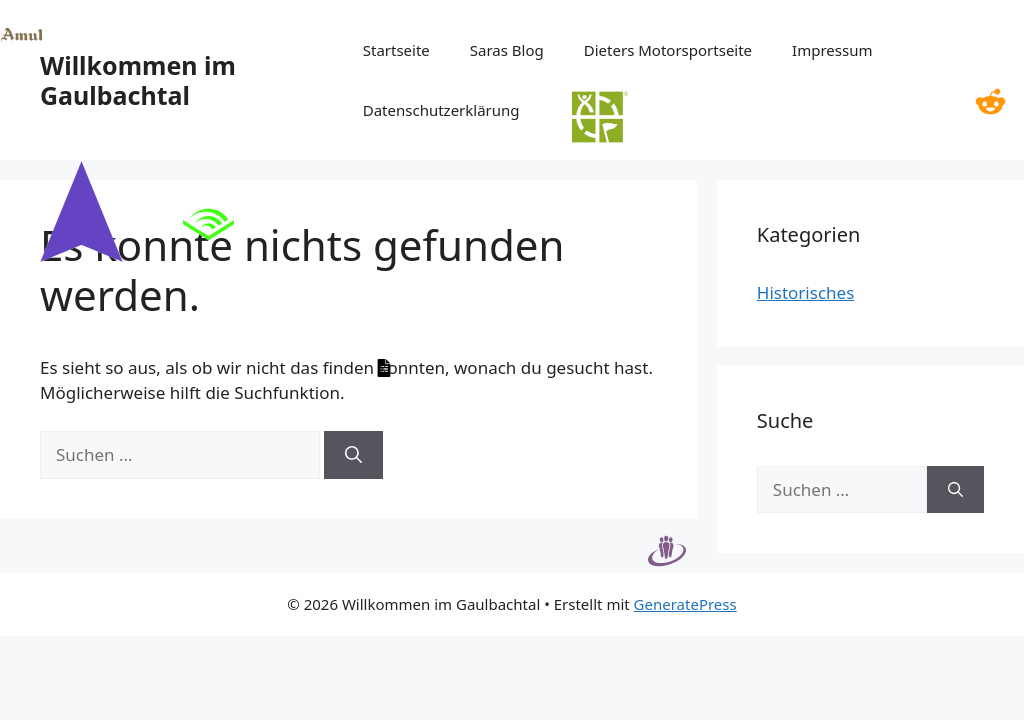 This screenshot has height=720, width=1024. Describe the element at coordinates (667, 551) in the screenshot. I see `draugiem.lv social network logo` at that location.